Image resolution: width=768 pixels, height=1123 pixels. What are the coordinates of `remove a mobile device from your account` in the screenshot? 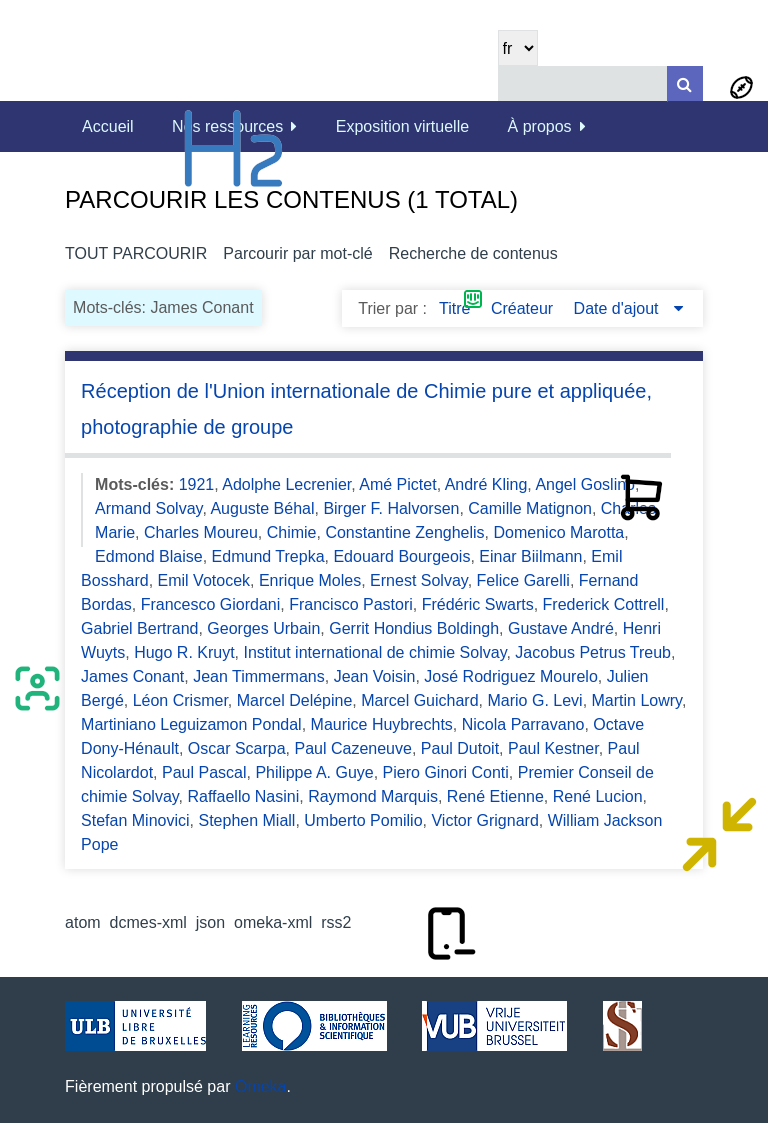 It's located at (446, 933).